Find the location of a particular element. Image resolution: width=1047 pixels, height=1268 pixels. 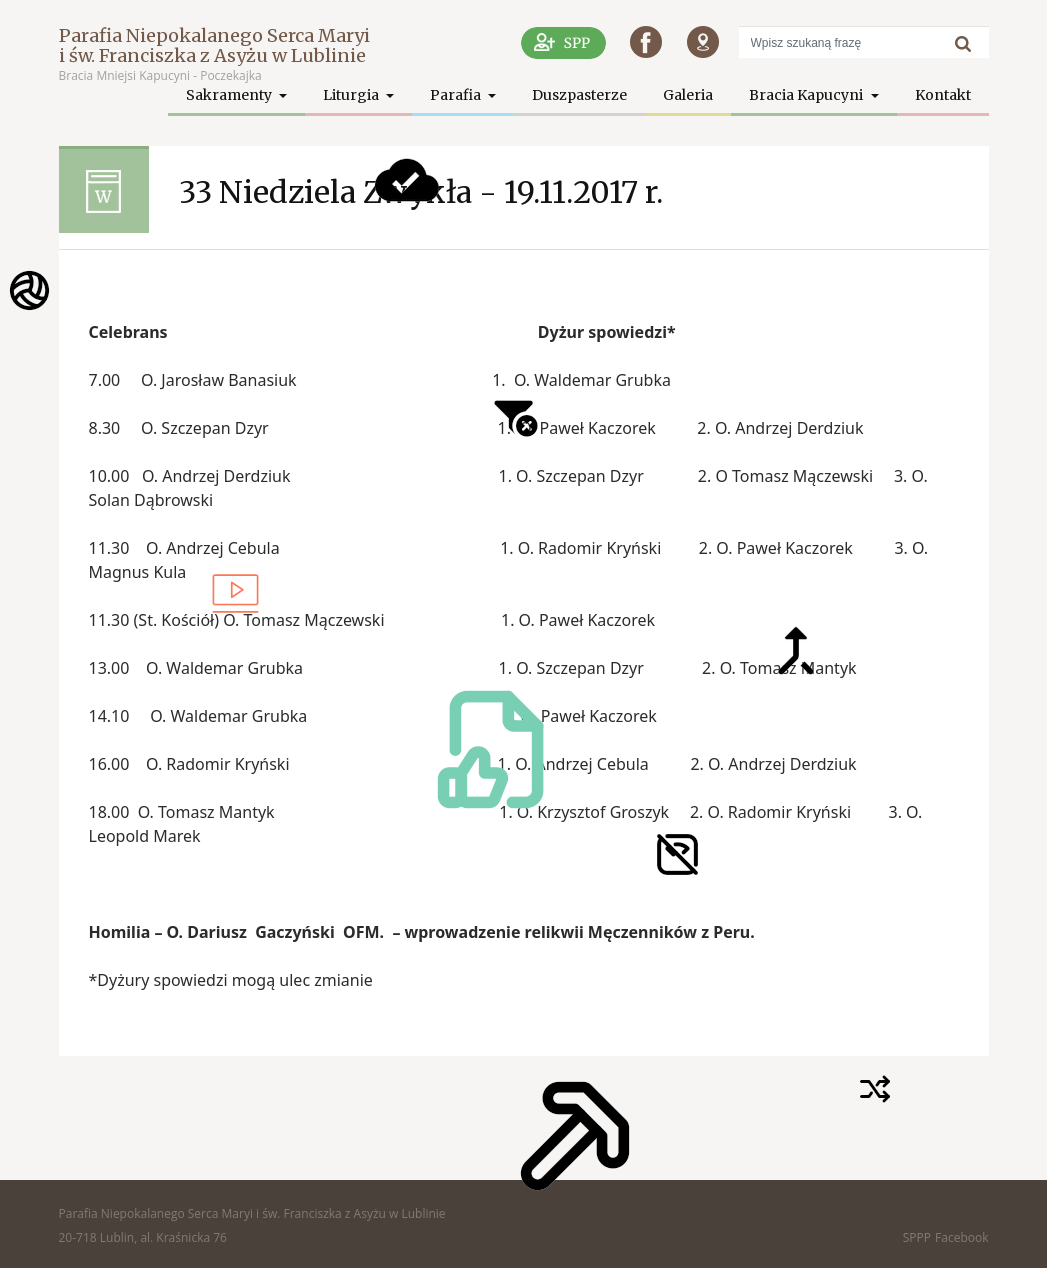

indicates scaling or resizing is disabled is located at coordinates (677, 854).